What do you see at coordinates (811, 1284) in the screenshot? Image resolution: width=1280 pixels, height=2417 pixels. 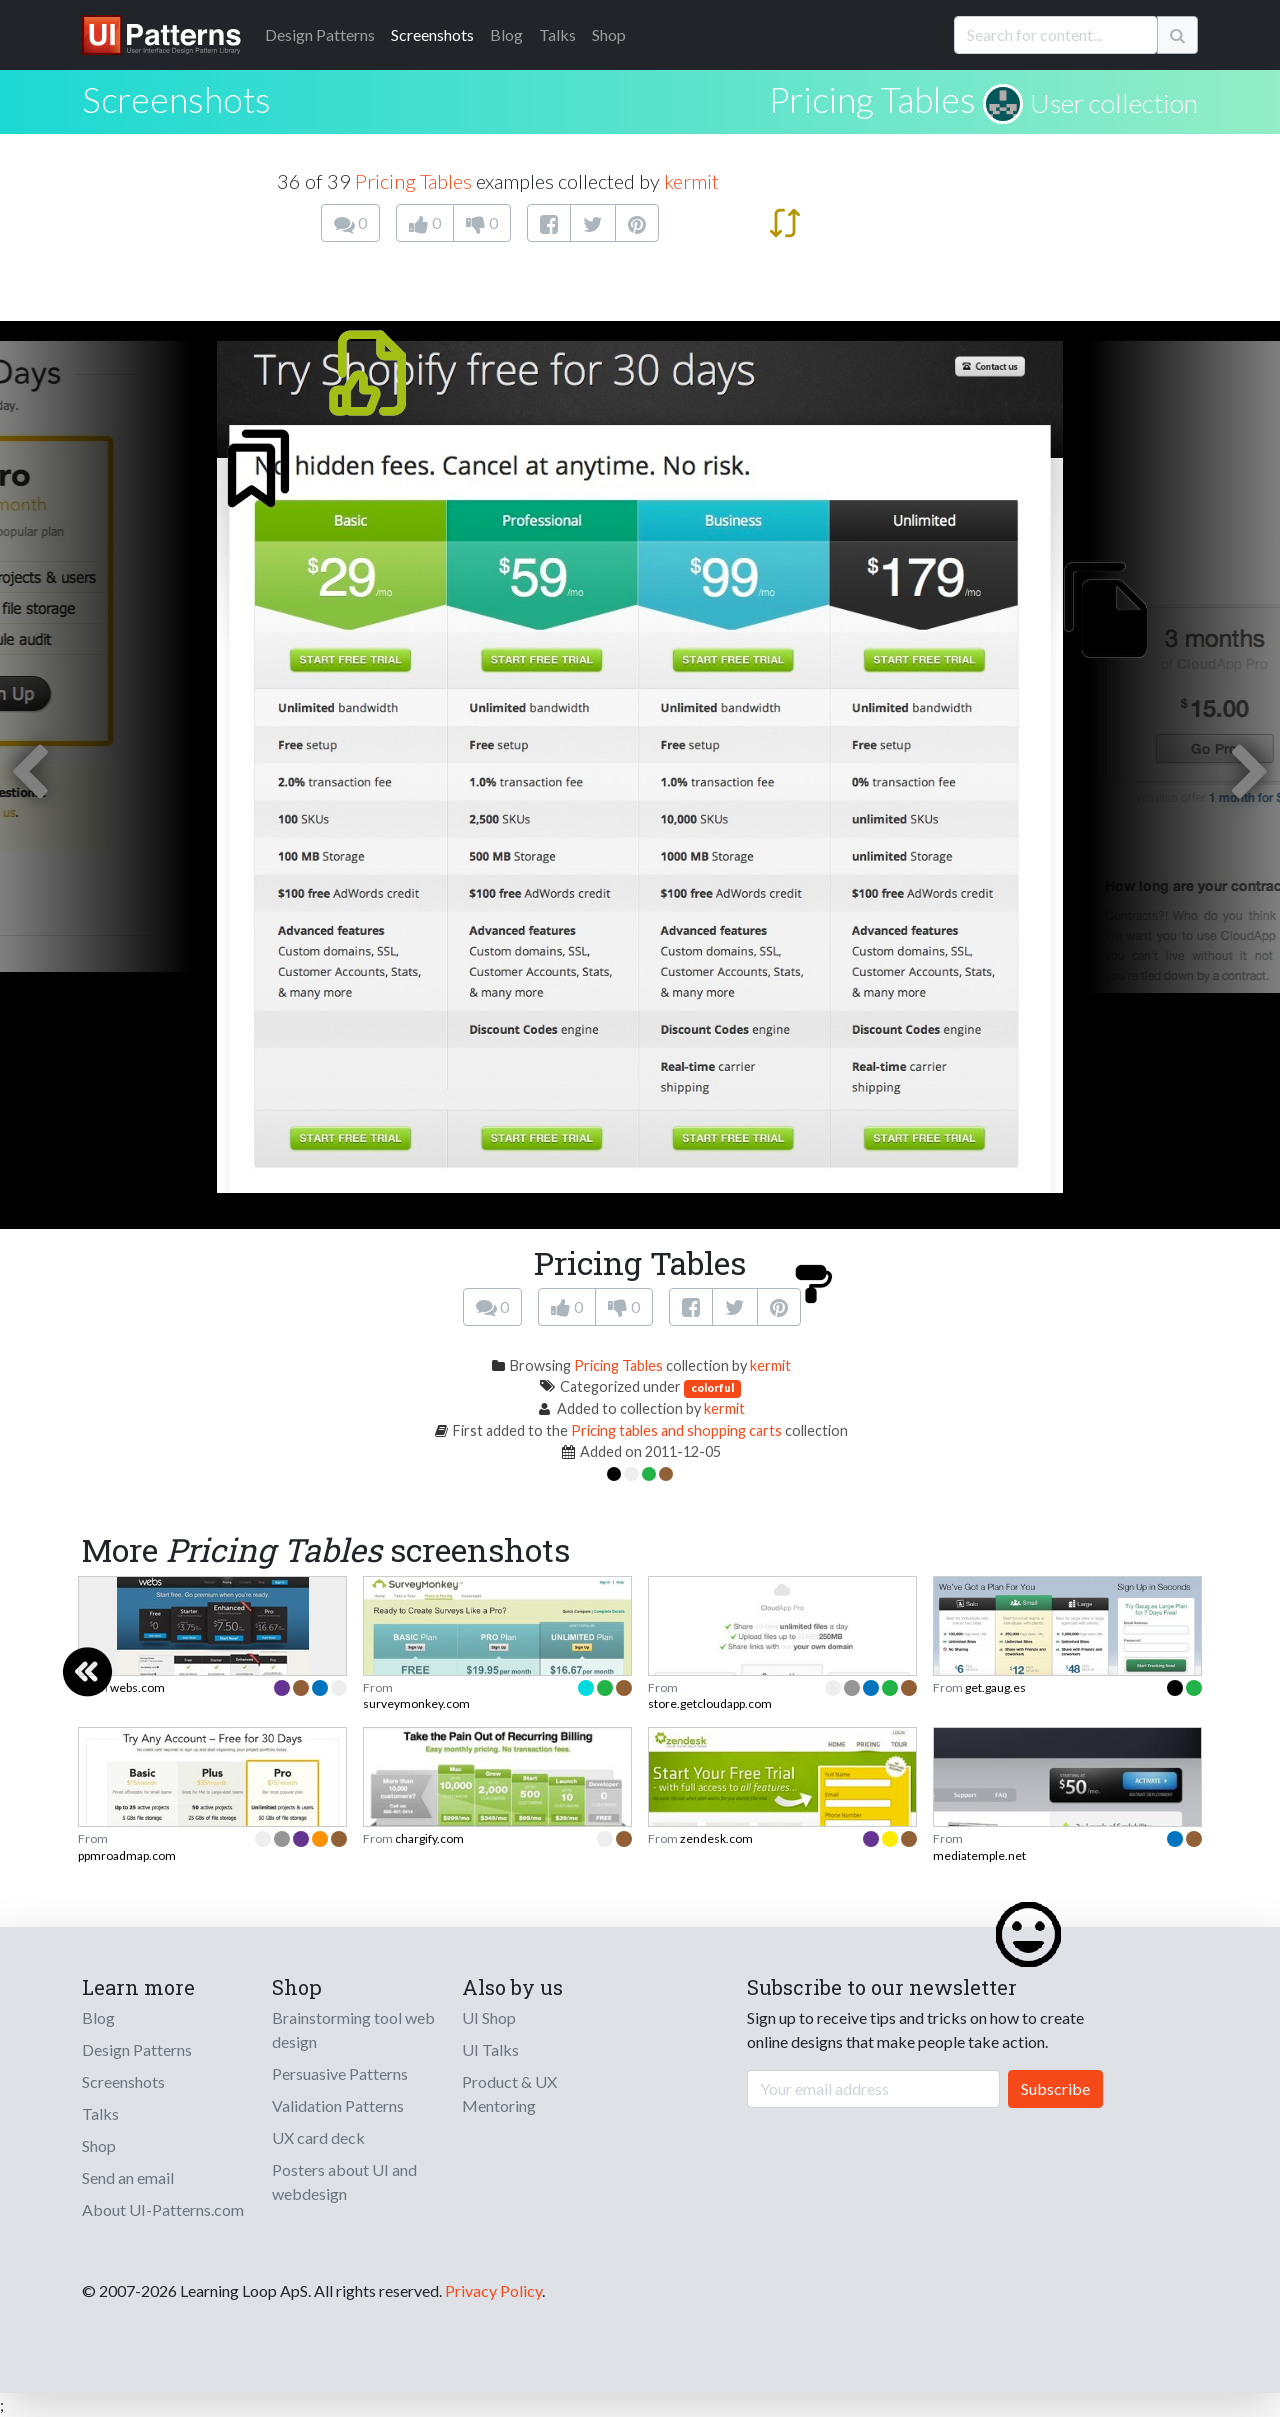 I see `access painting or drawing tools` at bounding box center [811, 1284].